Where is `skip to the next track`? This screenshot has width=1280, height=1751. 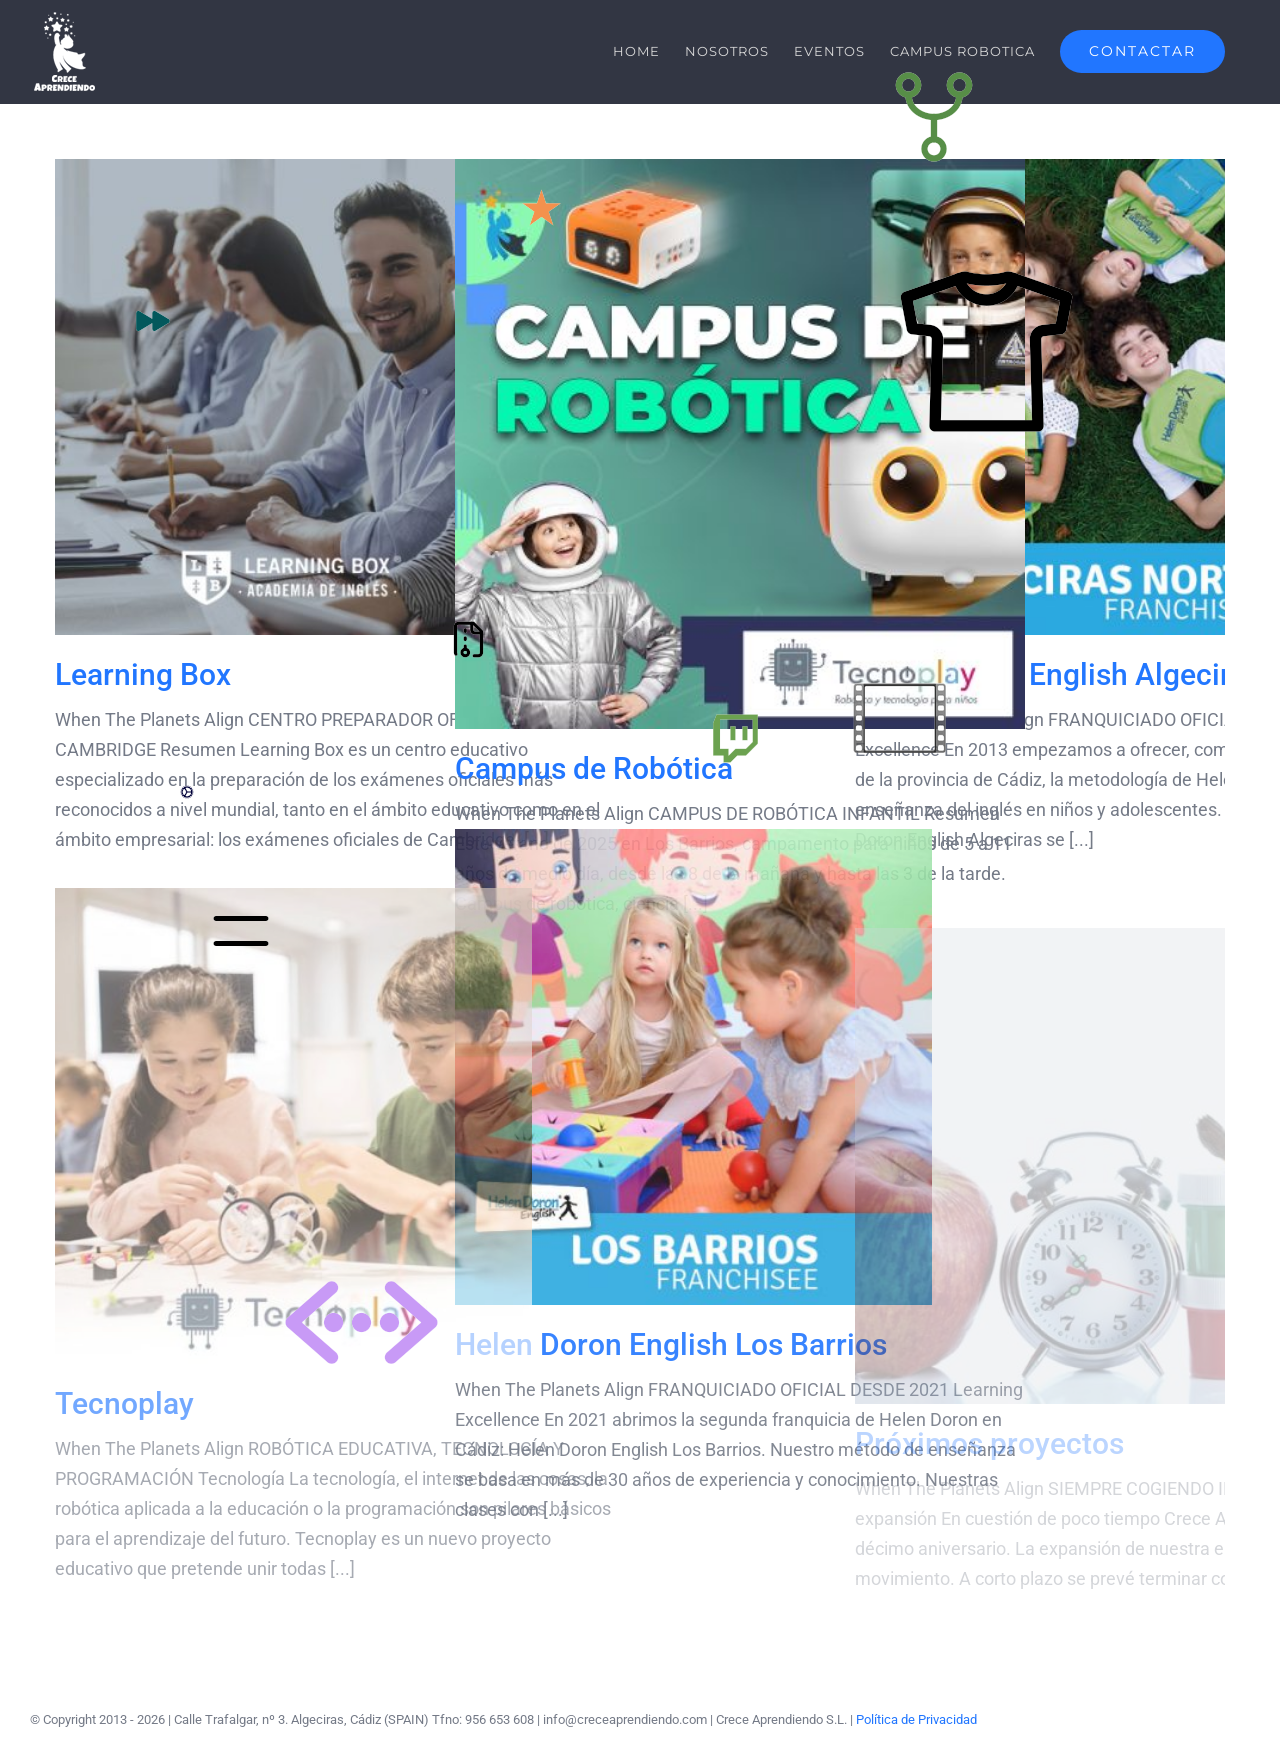 skip to the next track is located at coordinates (153, 321).